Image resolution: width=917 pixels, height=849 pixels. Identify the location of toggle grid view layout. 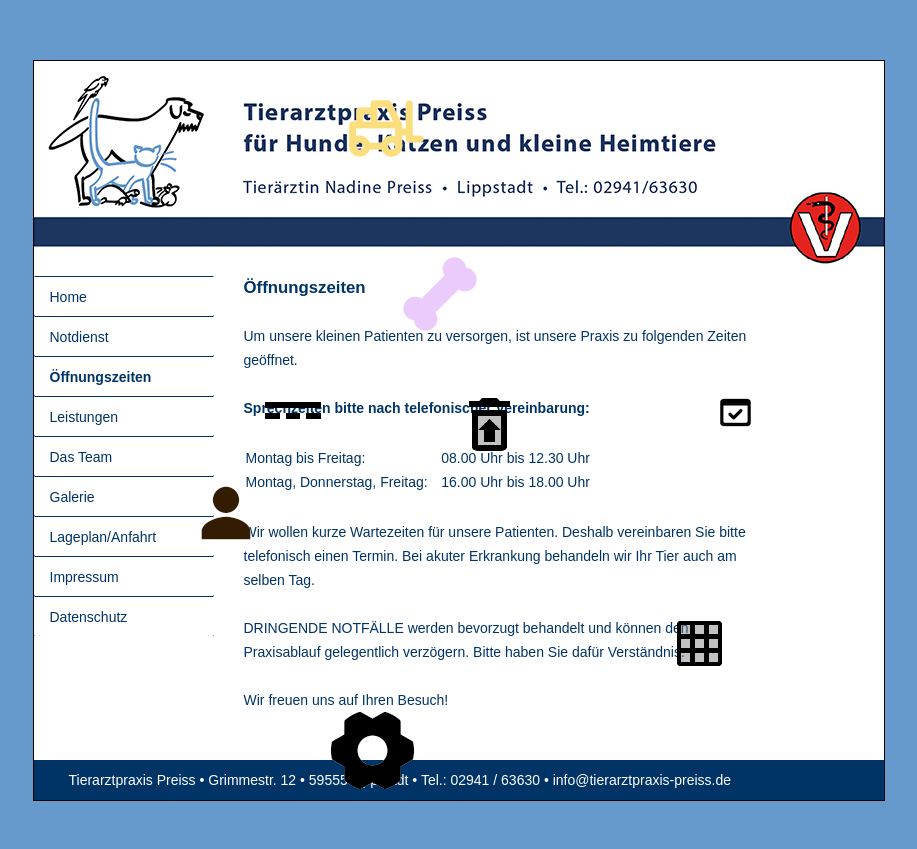
(699, 643).